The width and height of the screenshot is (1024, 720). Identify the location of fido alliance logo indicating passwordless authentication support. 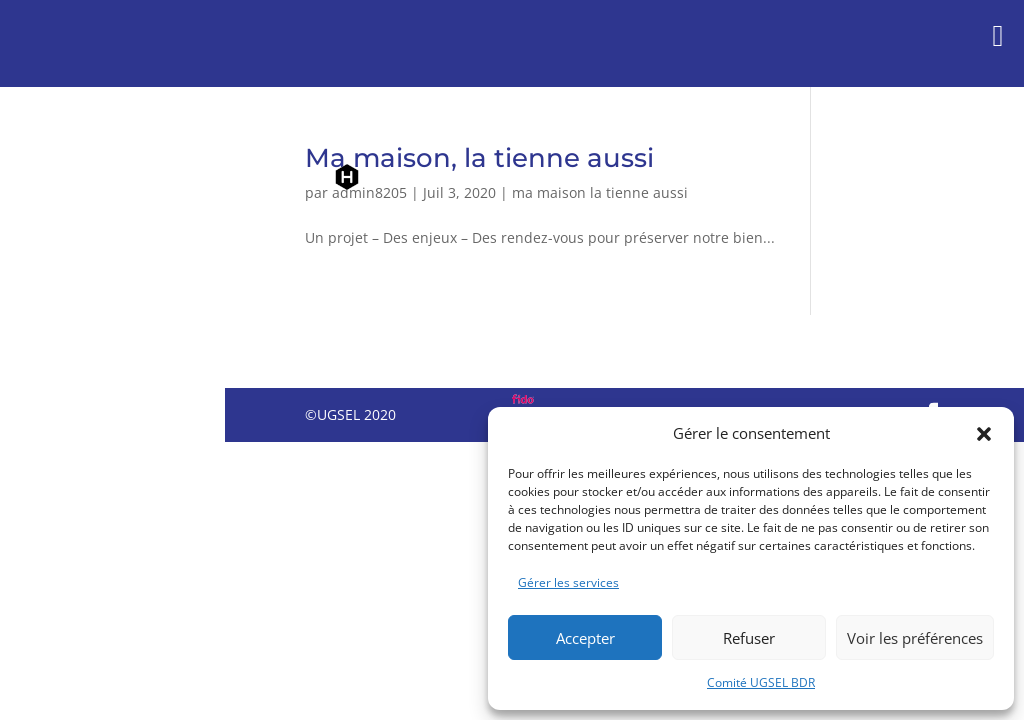
(523, 399).